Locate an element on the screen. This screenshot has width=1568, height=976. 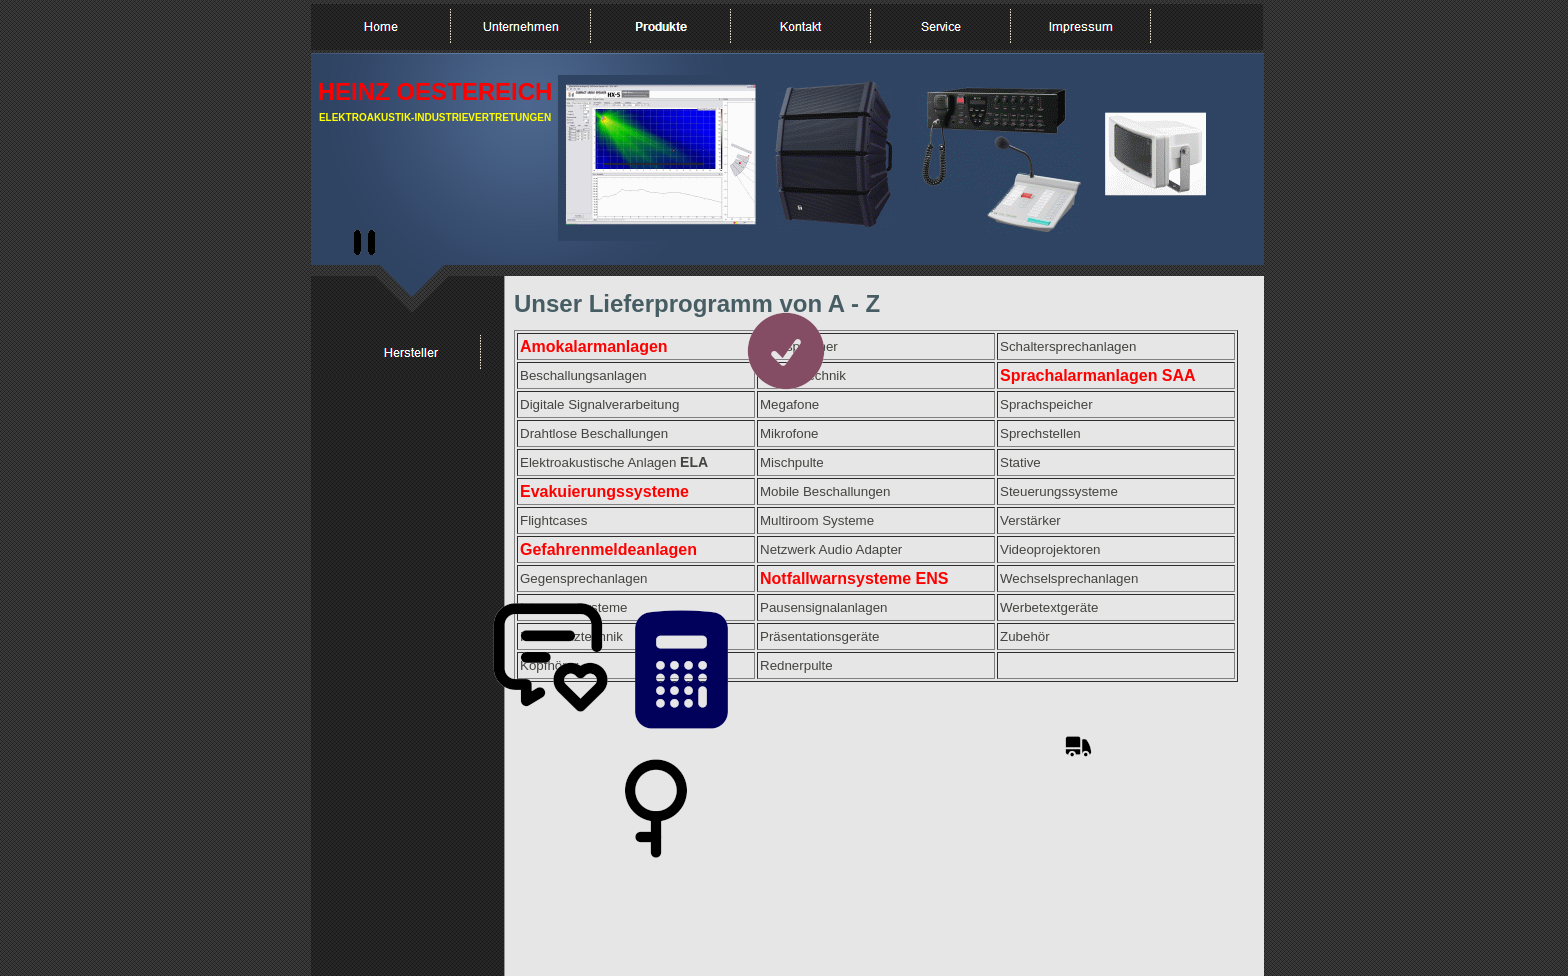
indicates a completed or successful action is located at coordinates (786, 351).